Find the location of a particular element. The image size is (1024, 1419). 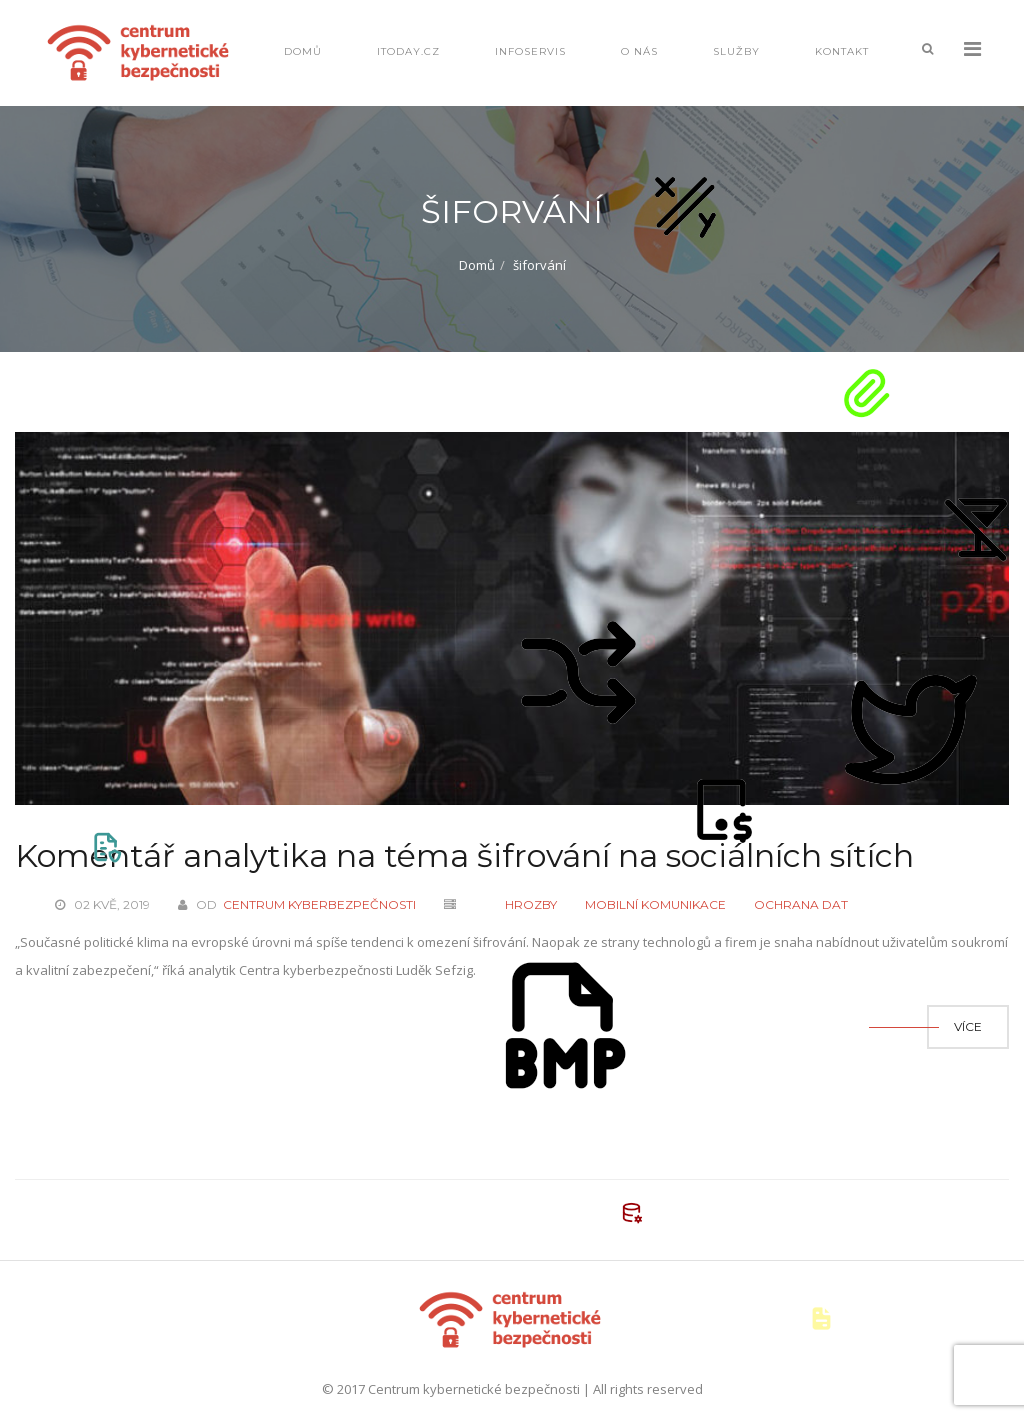

indicates an alcohol-free zone or no drinks allowed is located at coordinates (978, 528).